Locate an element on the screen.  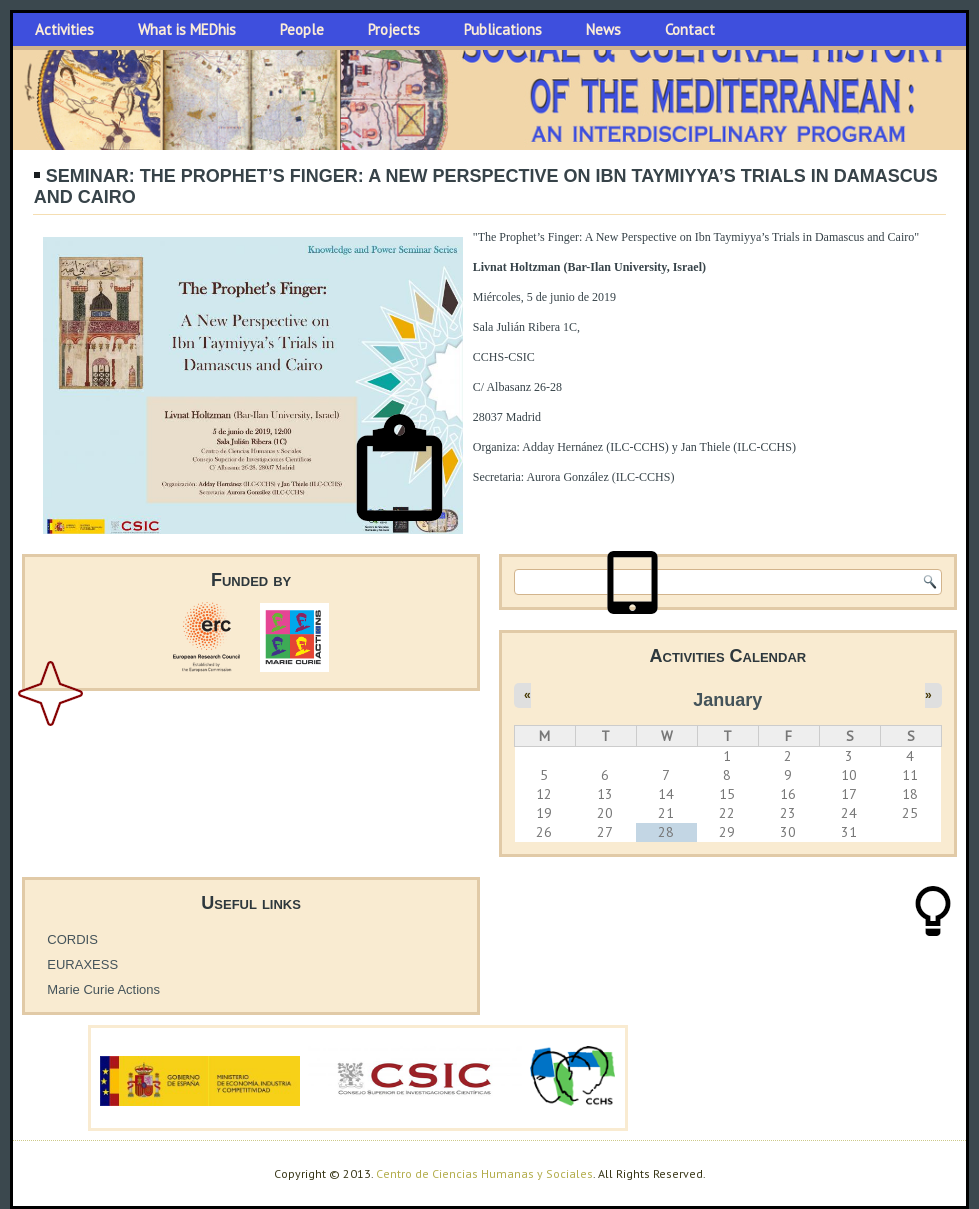
copy to clipboard is located at coordinates (399, 467).